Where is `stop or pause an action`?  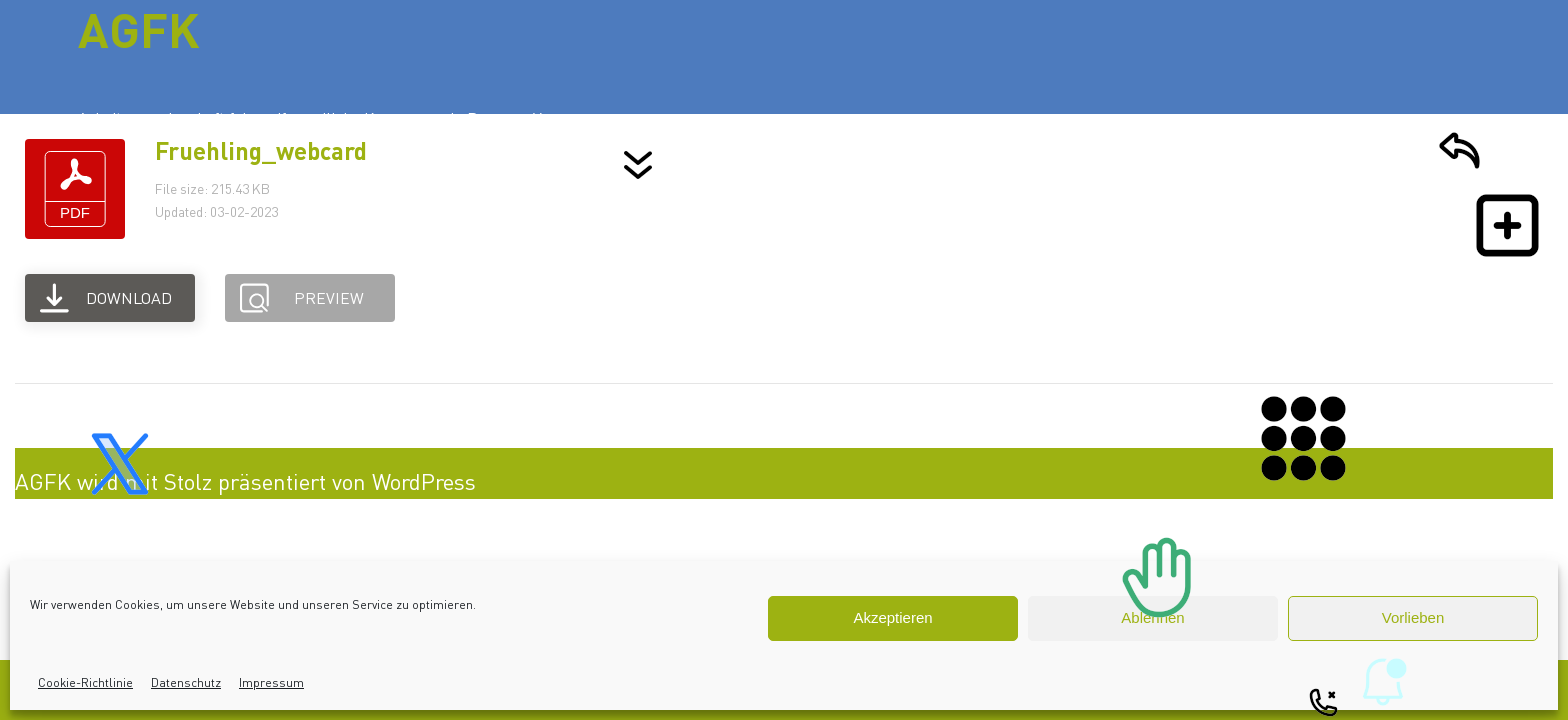 stop or pause an action is located at coordinates (1159, 577).